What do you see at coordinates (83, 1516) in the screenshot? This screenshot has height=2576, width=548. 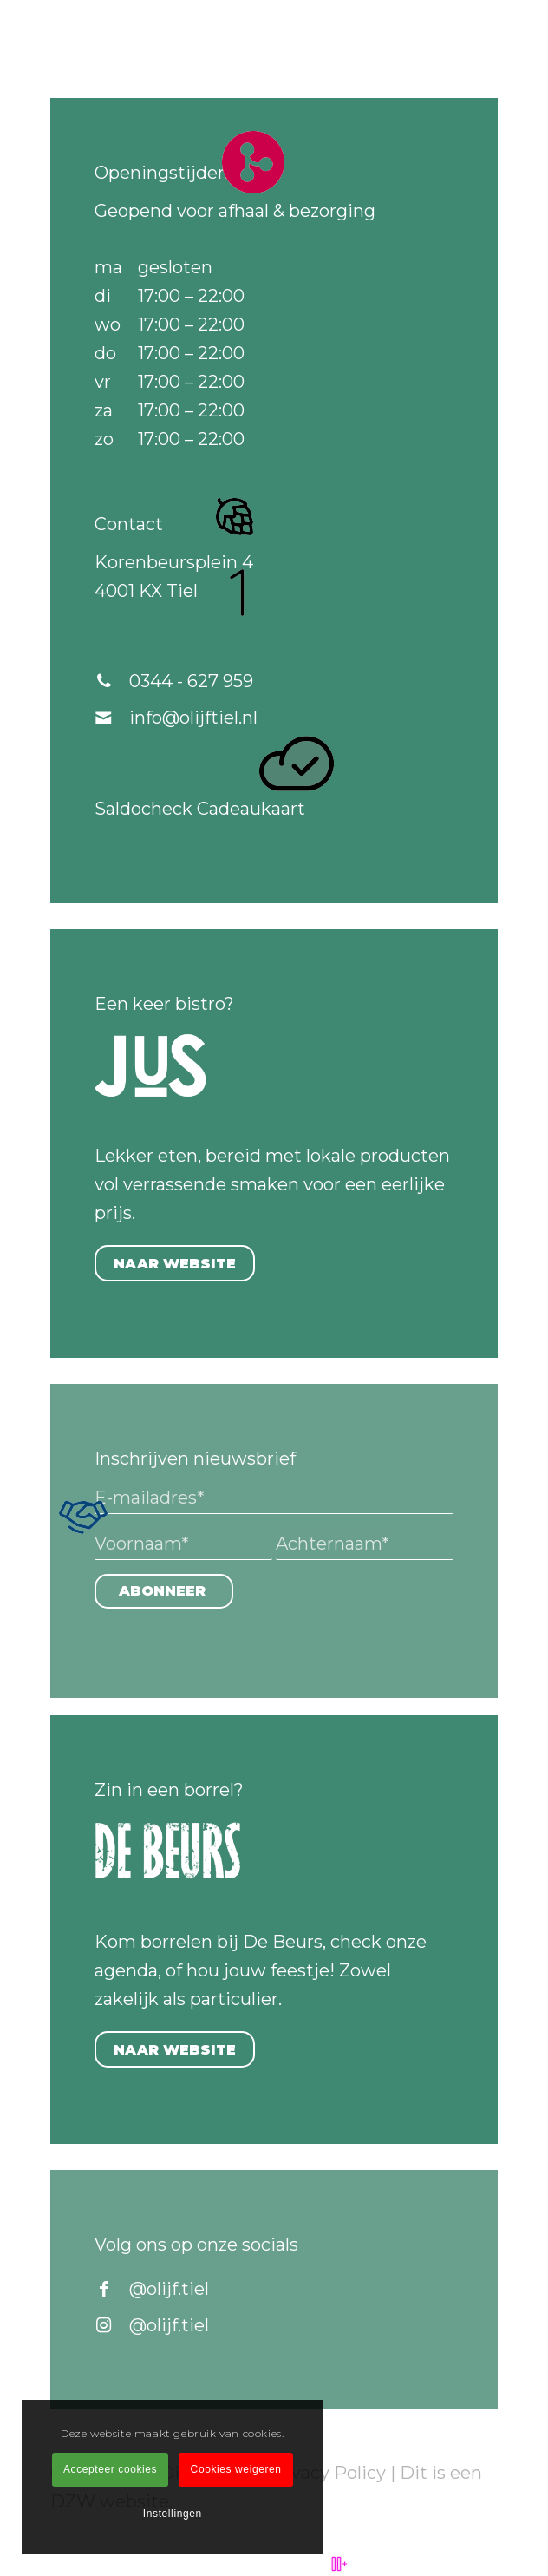 I see `indicates a partnership or collaboration feature` at bounding box center [83, 1516].